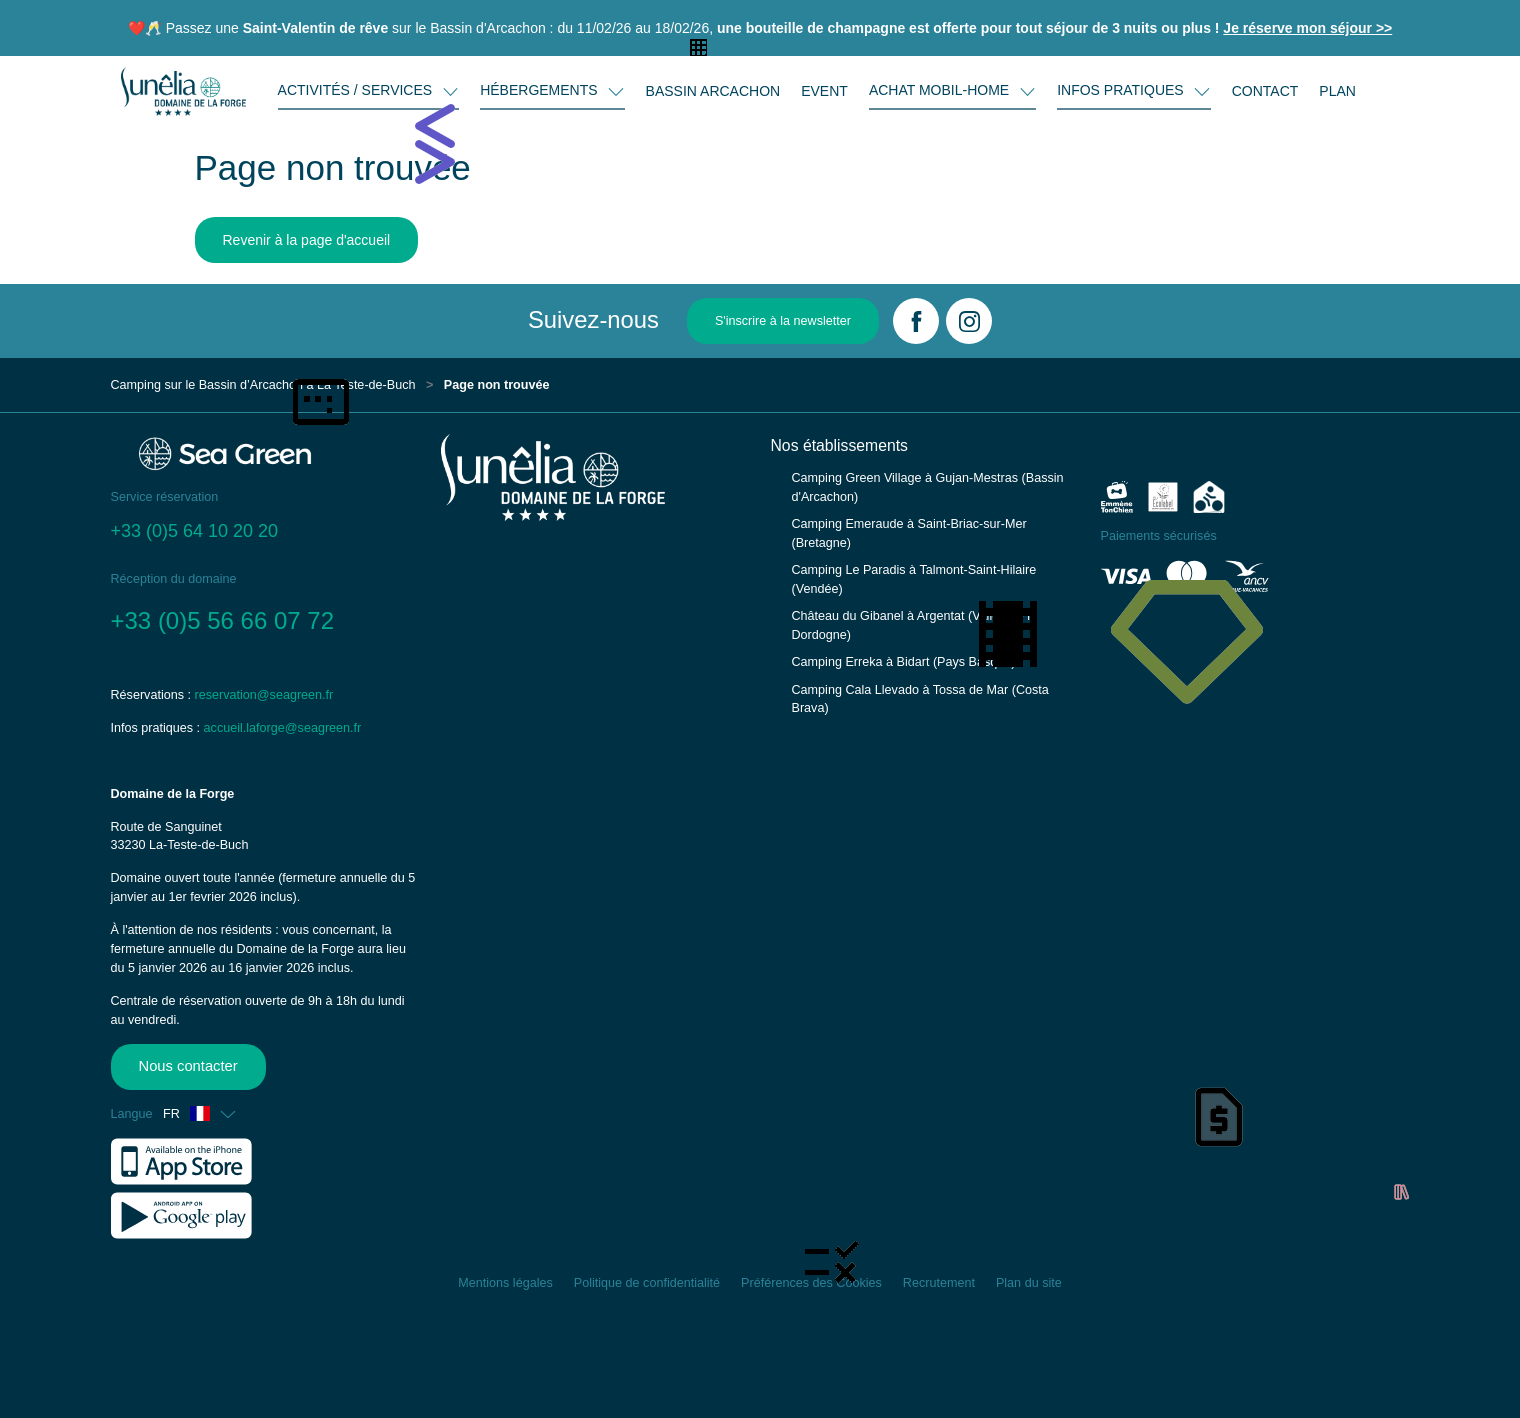 This screenshot has height=1418, width=1520. Describe the element at coordinates (698, 47) in the screenshot. I see `toggle grid view layout` at that location.